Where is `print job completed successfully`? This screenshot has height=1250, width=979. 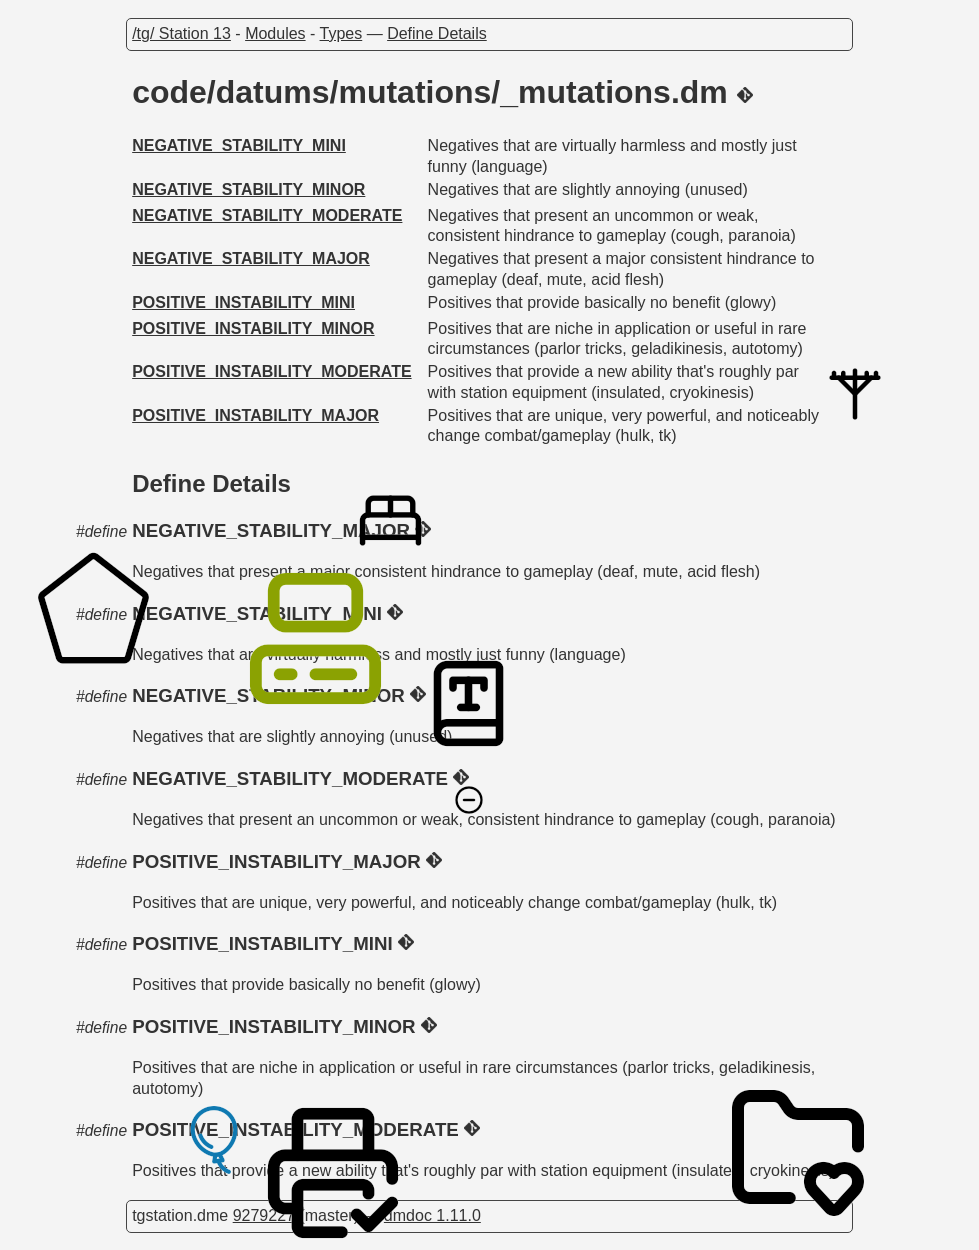 print job completed successfully is located at coordinates (333, 1173).